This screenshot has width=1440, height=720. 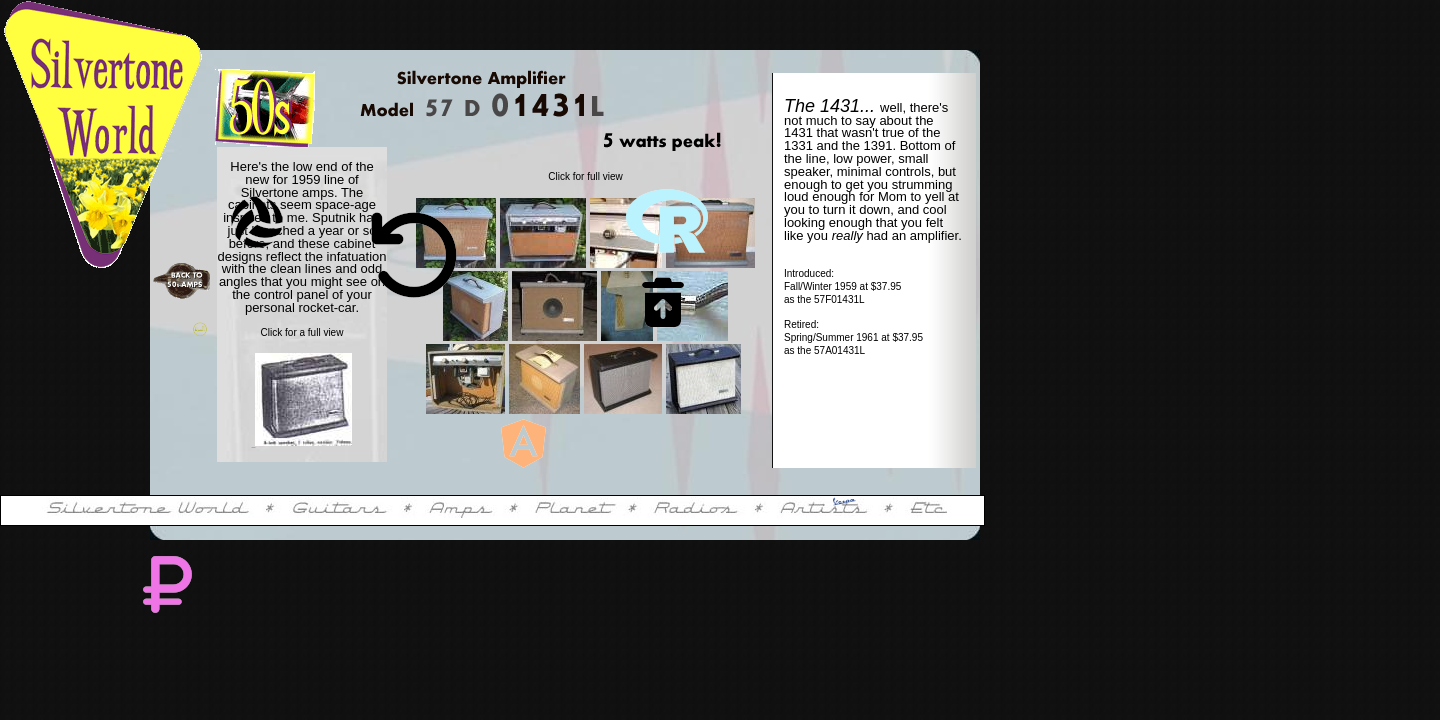 What do you see at coordinates (414, 255) in the screenshot?
I see `undo the last action` at bounding box center [414, 255].